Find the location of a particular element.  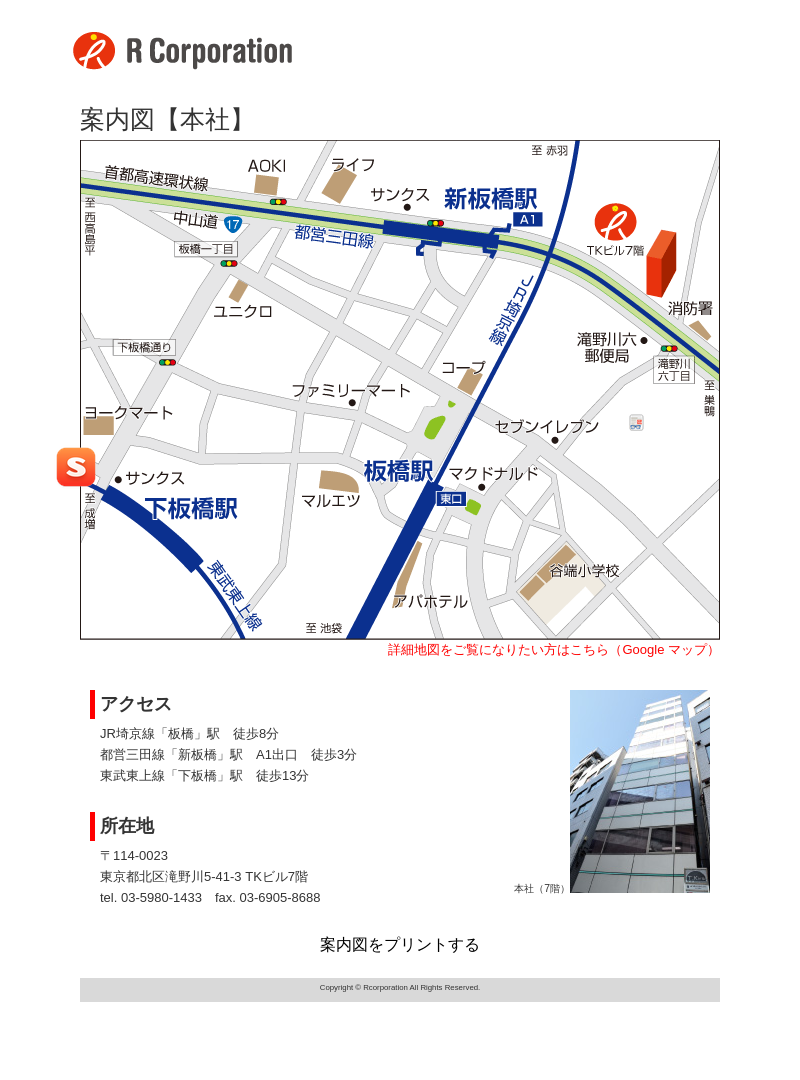

open atril document viewer is located at coordinates (636, 422).